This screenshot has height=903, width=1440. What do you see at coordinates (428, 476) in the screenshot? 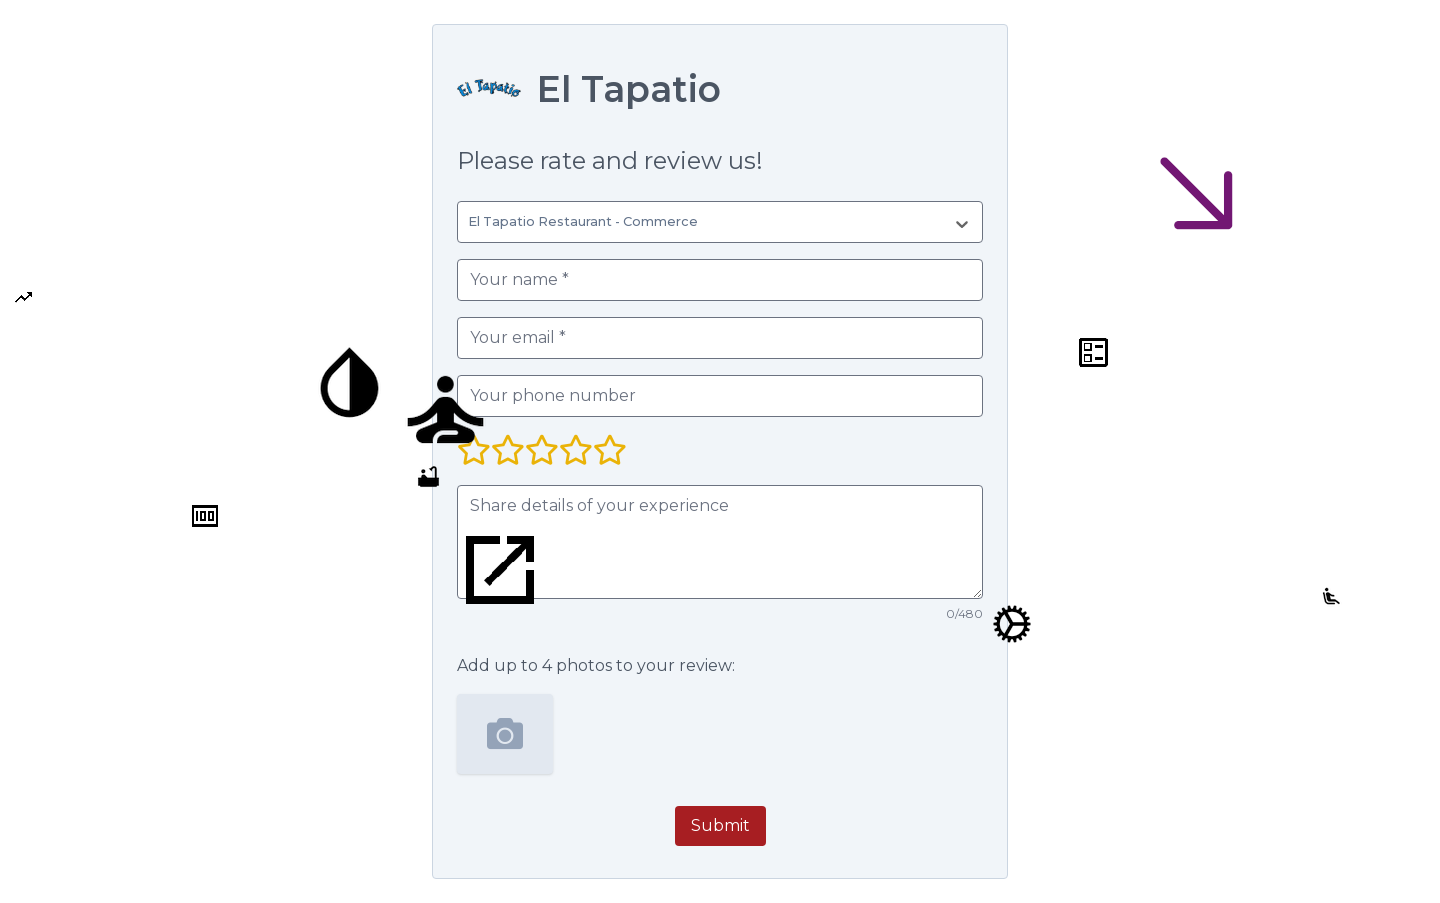
I see `indicates bathroom amenities available` at bounding box center [428, 476].